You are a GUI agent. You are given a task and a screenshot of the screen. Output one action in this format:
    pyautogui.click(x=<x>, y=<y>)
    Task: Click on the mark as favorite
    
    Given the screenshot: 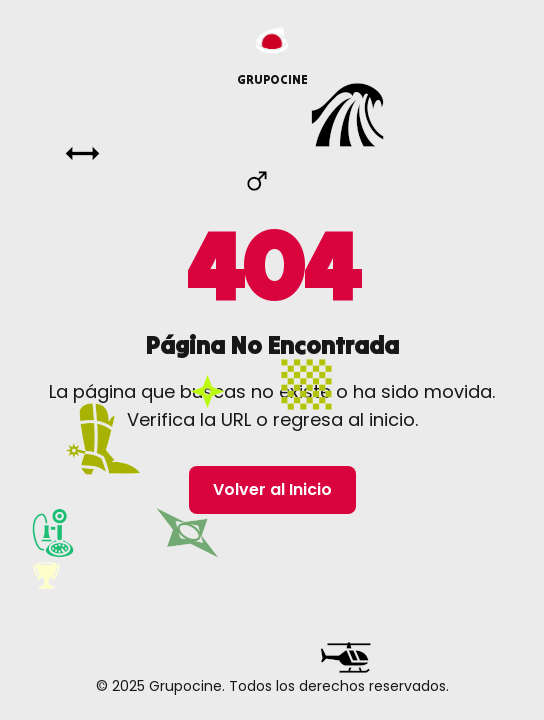 What is the action you would take?
    pyautogui.click(x=187, y=532)
    